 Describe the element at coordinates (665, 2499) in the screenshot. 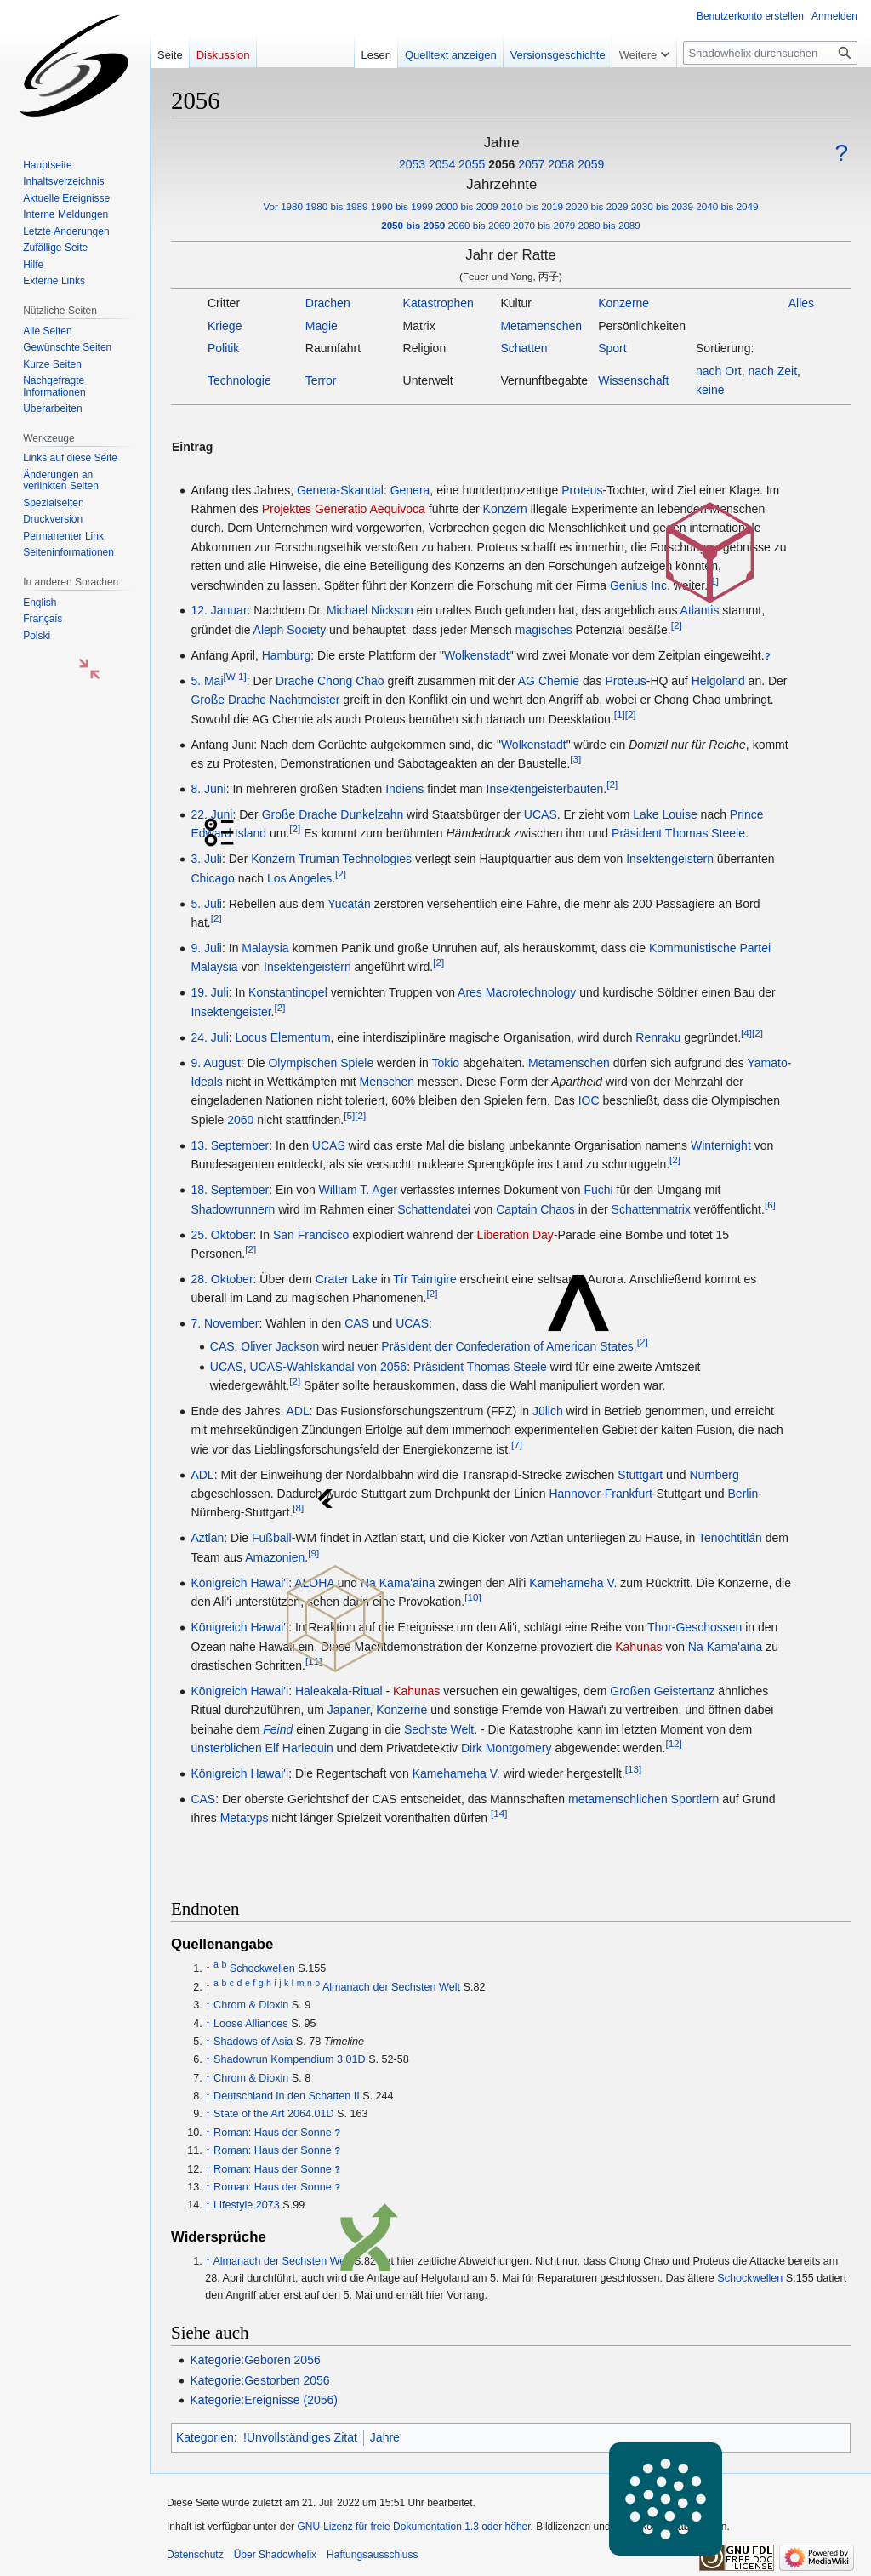

I see `open the Photocrowd app` at that location.